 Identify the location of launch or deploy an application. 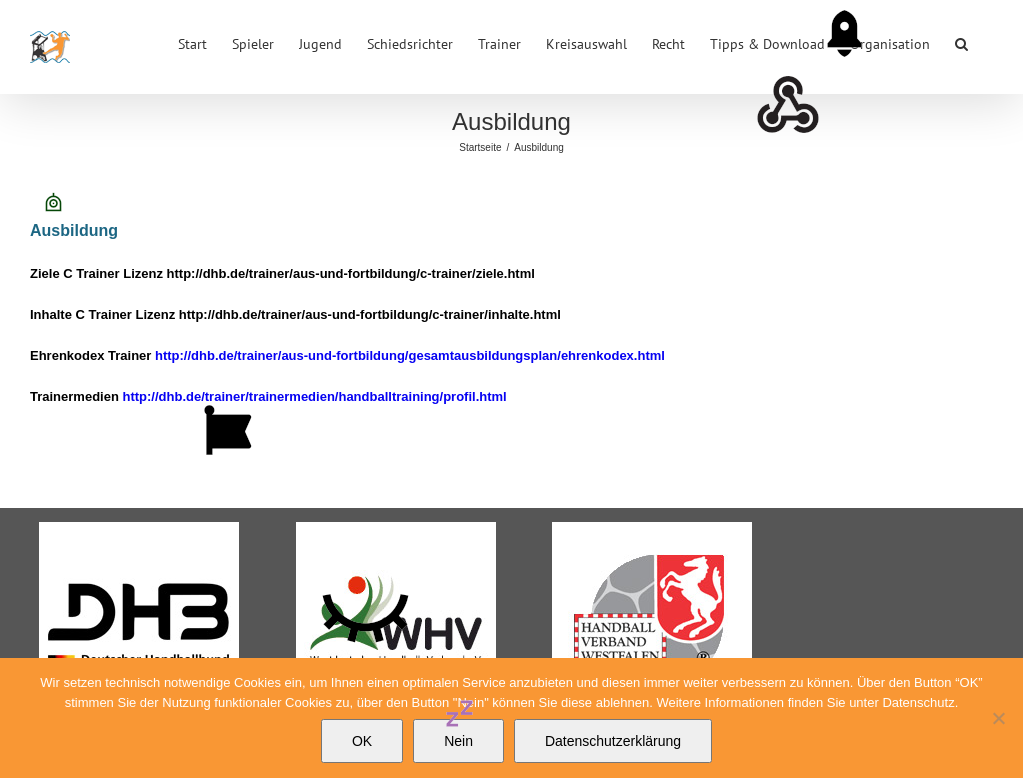
(844, 32).